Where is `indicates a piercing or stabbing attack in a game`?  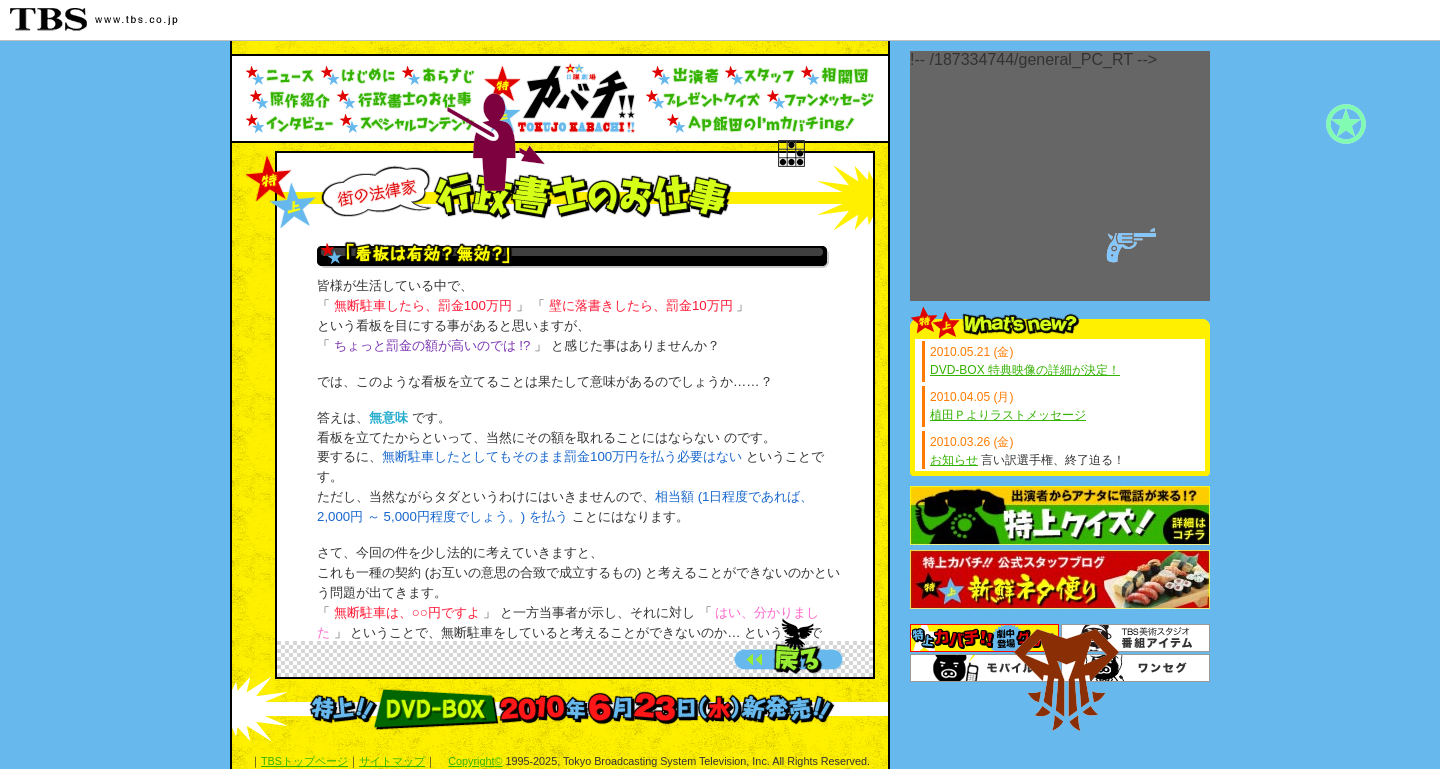
indicates a piercing or stabbing attack in a game is located at coordinates (496, 142).